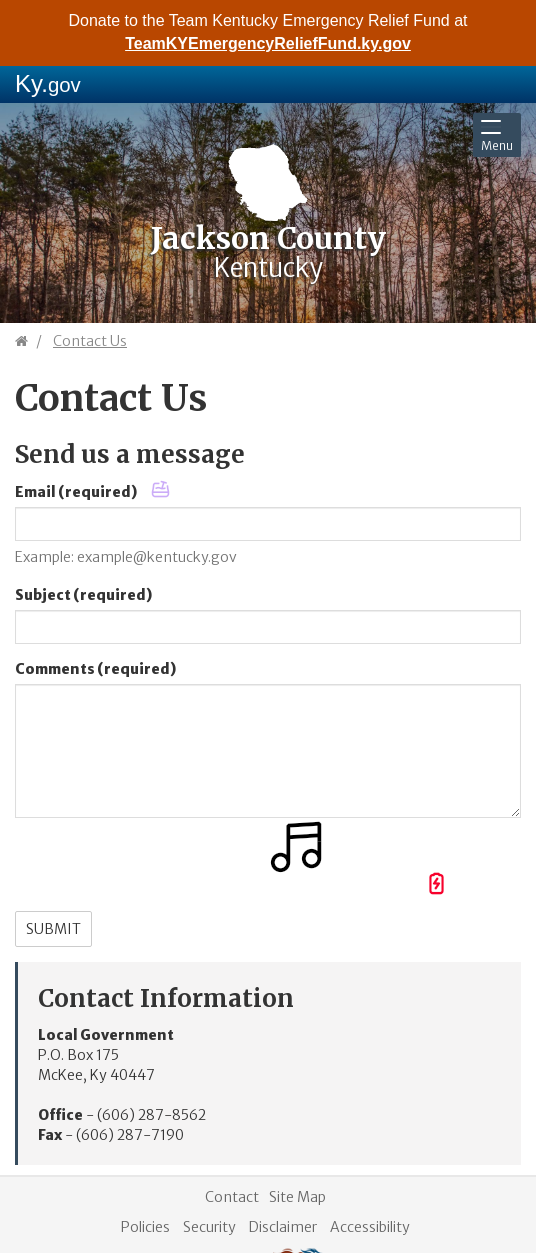 This screenshot has height=1253, width=536. What do you see at coordinates (436, 883) in the screenshot?
I see `indicates device is currently charging` at bounding box center [436, 883].